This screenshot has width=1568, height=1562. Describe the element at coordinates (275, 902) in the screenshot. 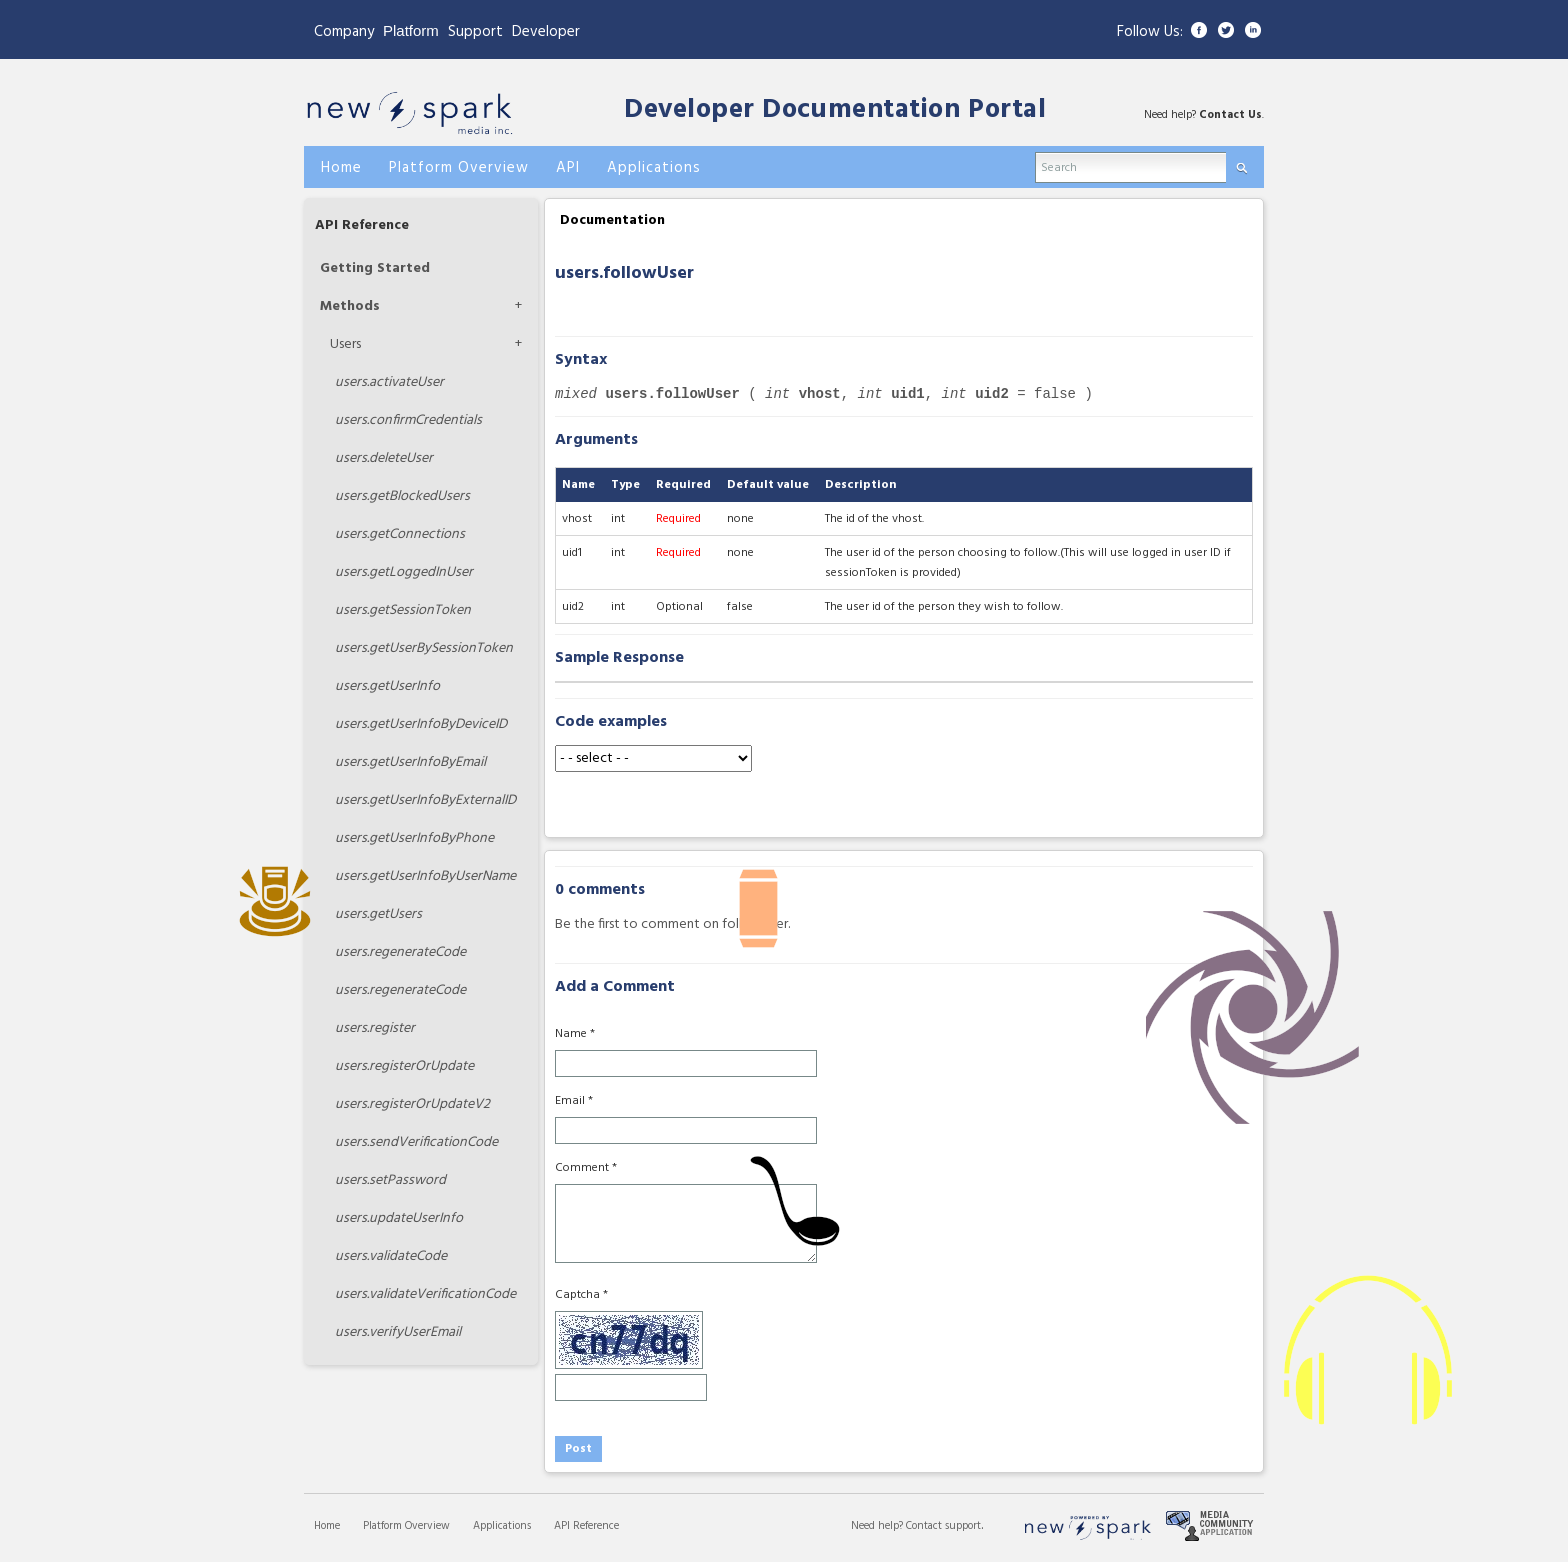

I see `tap to confirm or activate` at that location.